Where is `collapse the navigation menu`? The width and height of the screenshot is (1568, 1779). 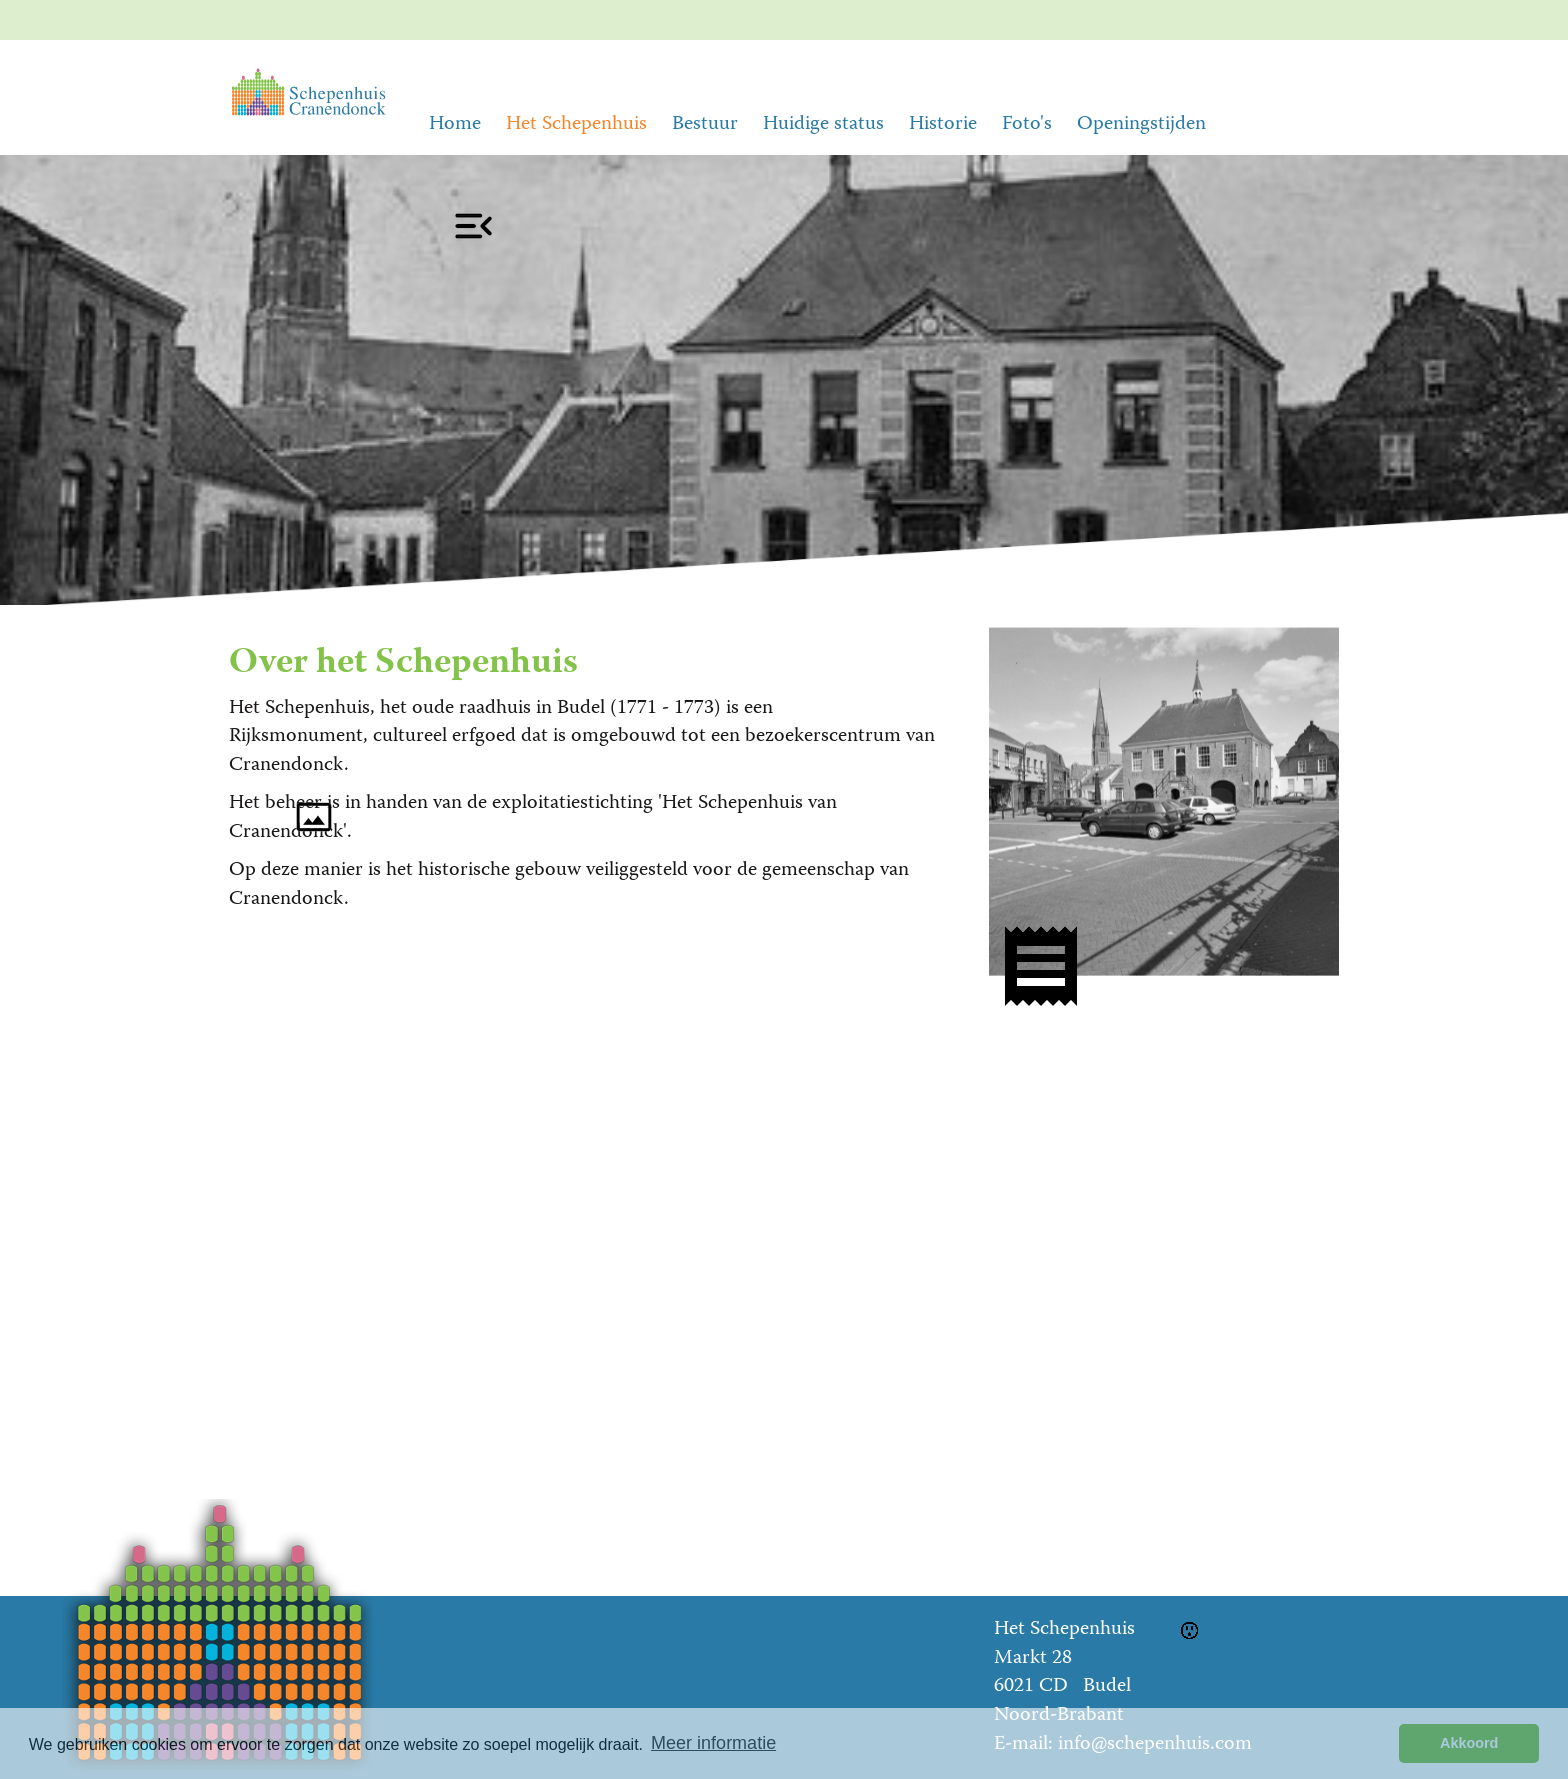 collapse the navigation menu is located at coordinates (474, 226).